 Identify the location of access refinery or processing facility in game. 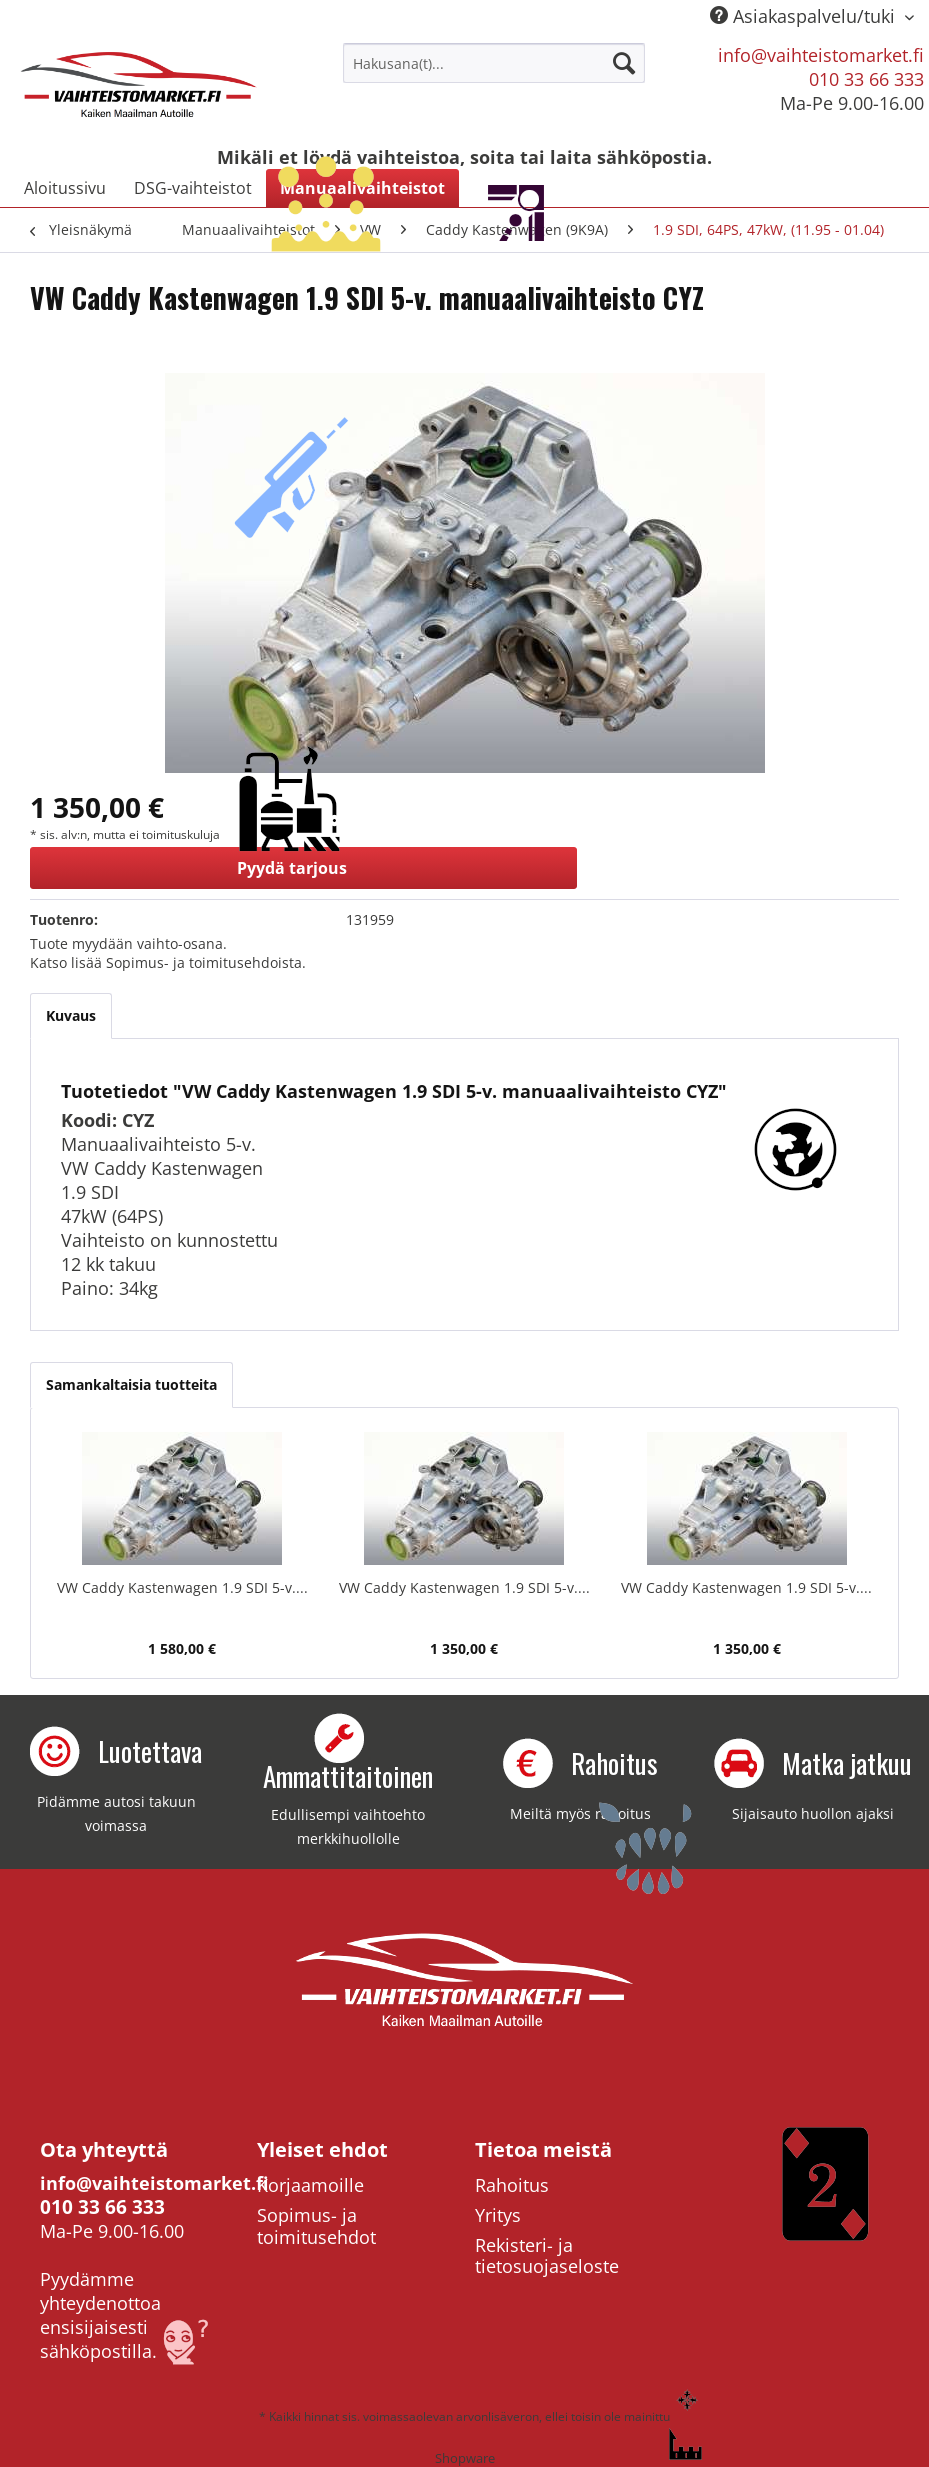
(289, 798).